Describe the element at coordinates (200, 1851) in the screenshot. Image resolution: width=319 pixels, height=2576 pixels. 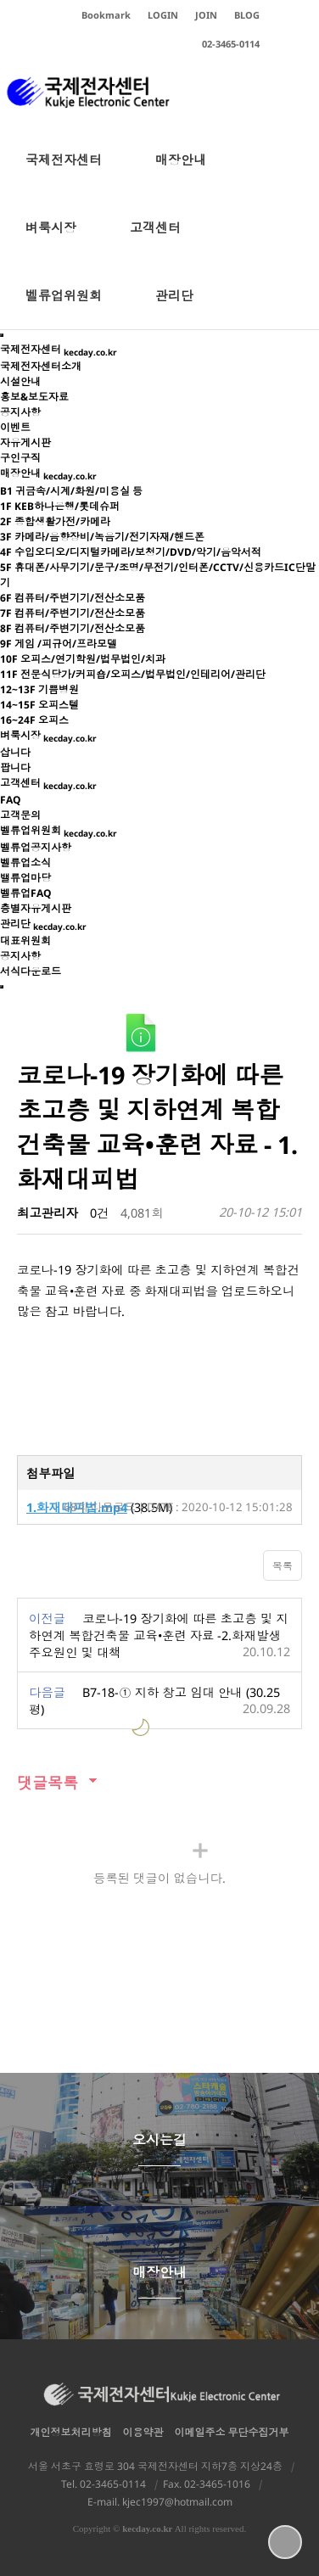
I see `add a new item to a list` at that location.